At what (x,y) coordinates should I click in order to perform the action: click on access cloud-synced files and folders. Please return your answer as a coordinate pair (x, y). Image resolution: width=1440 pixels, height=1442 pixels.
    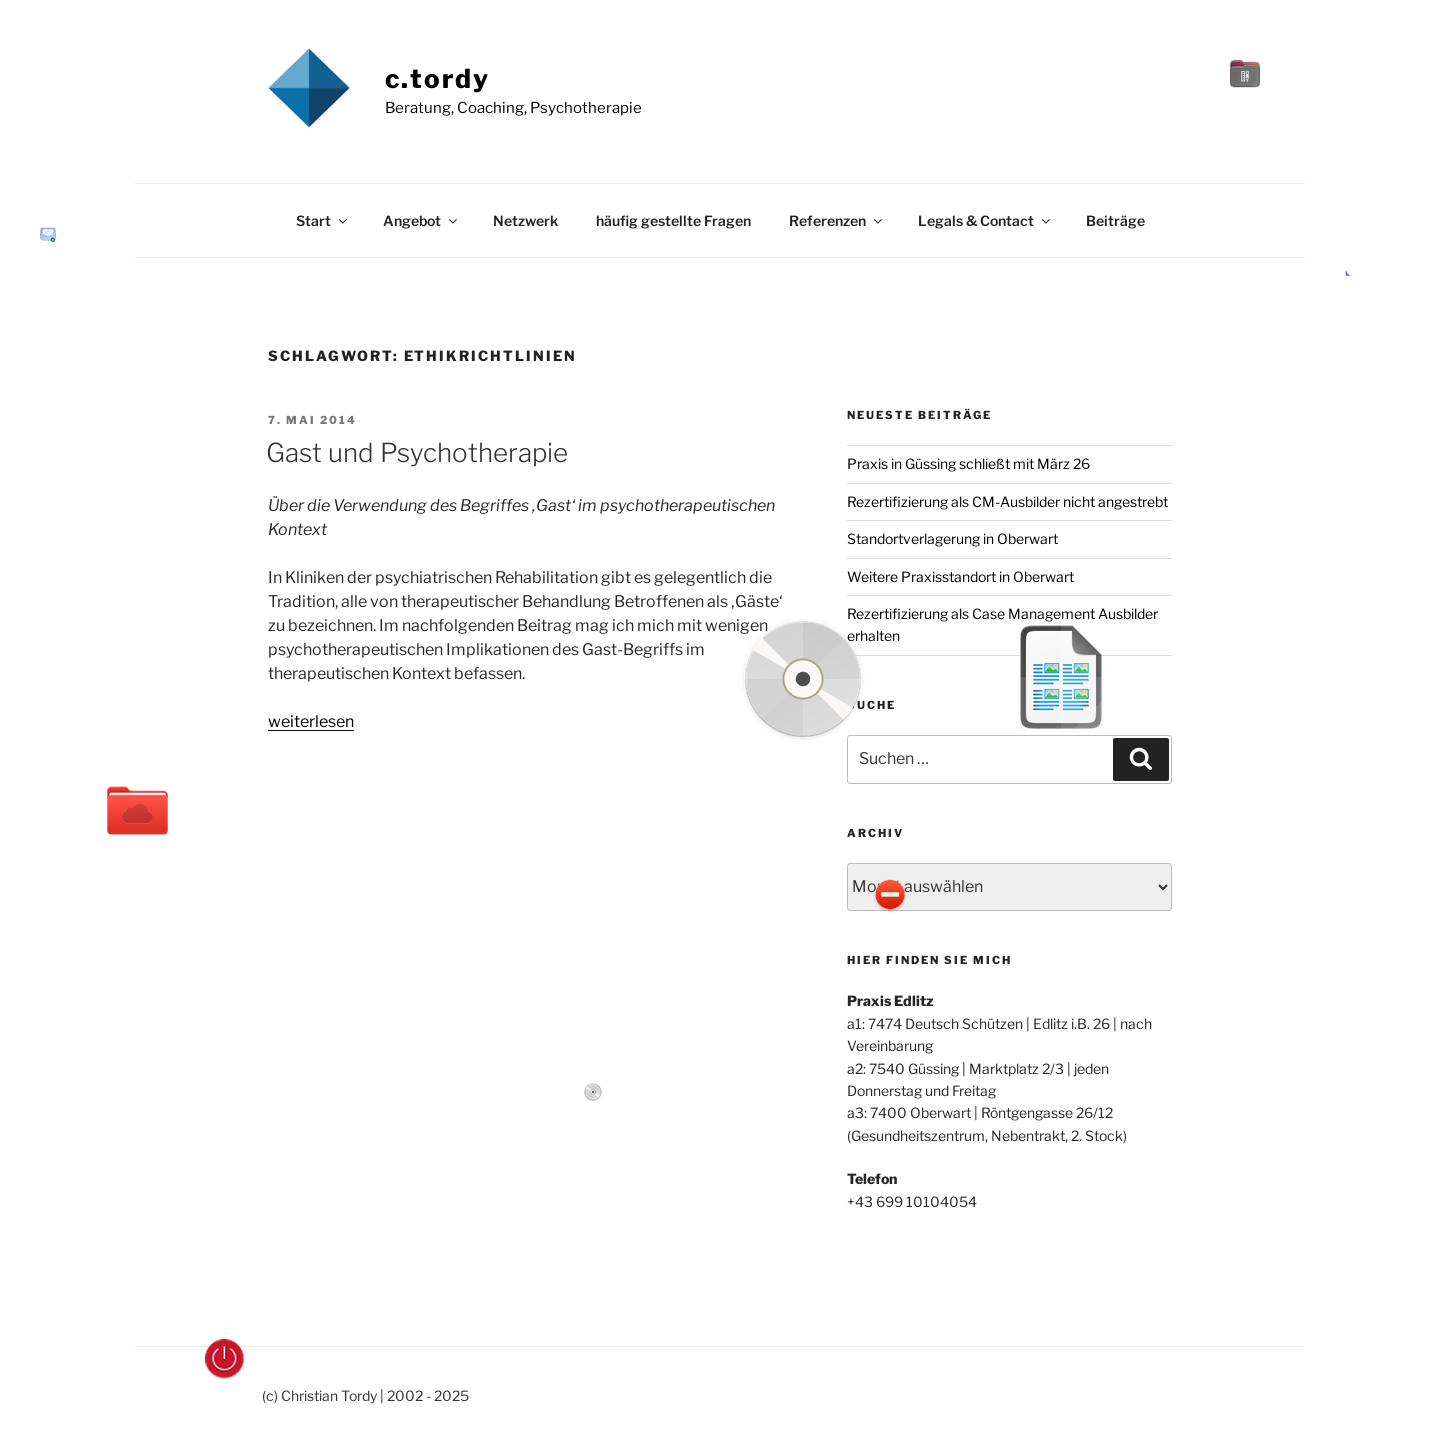
    Looking at the image, I should click on (137, 810).